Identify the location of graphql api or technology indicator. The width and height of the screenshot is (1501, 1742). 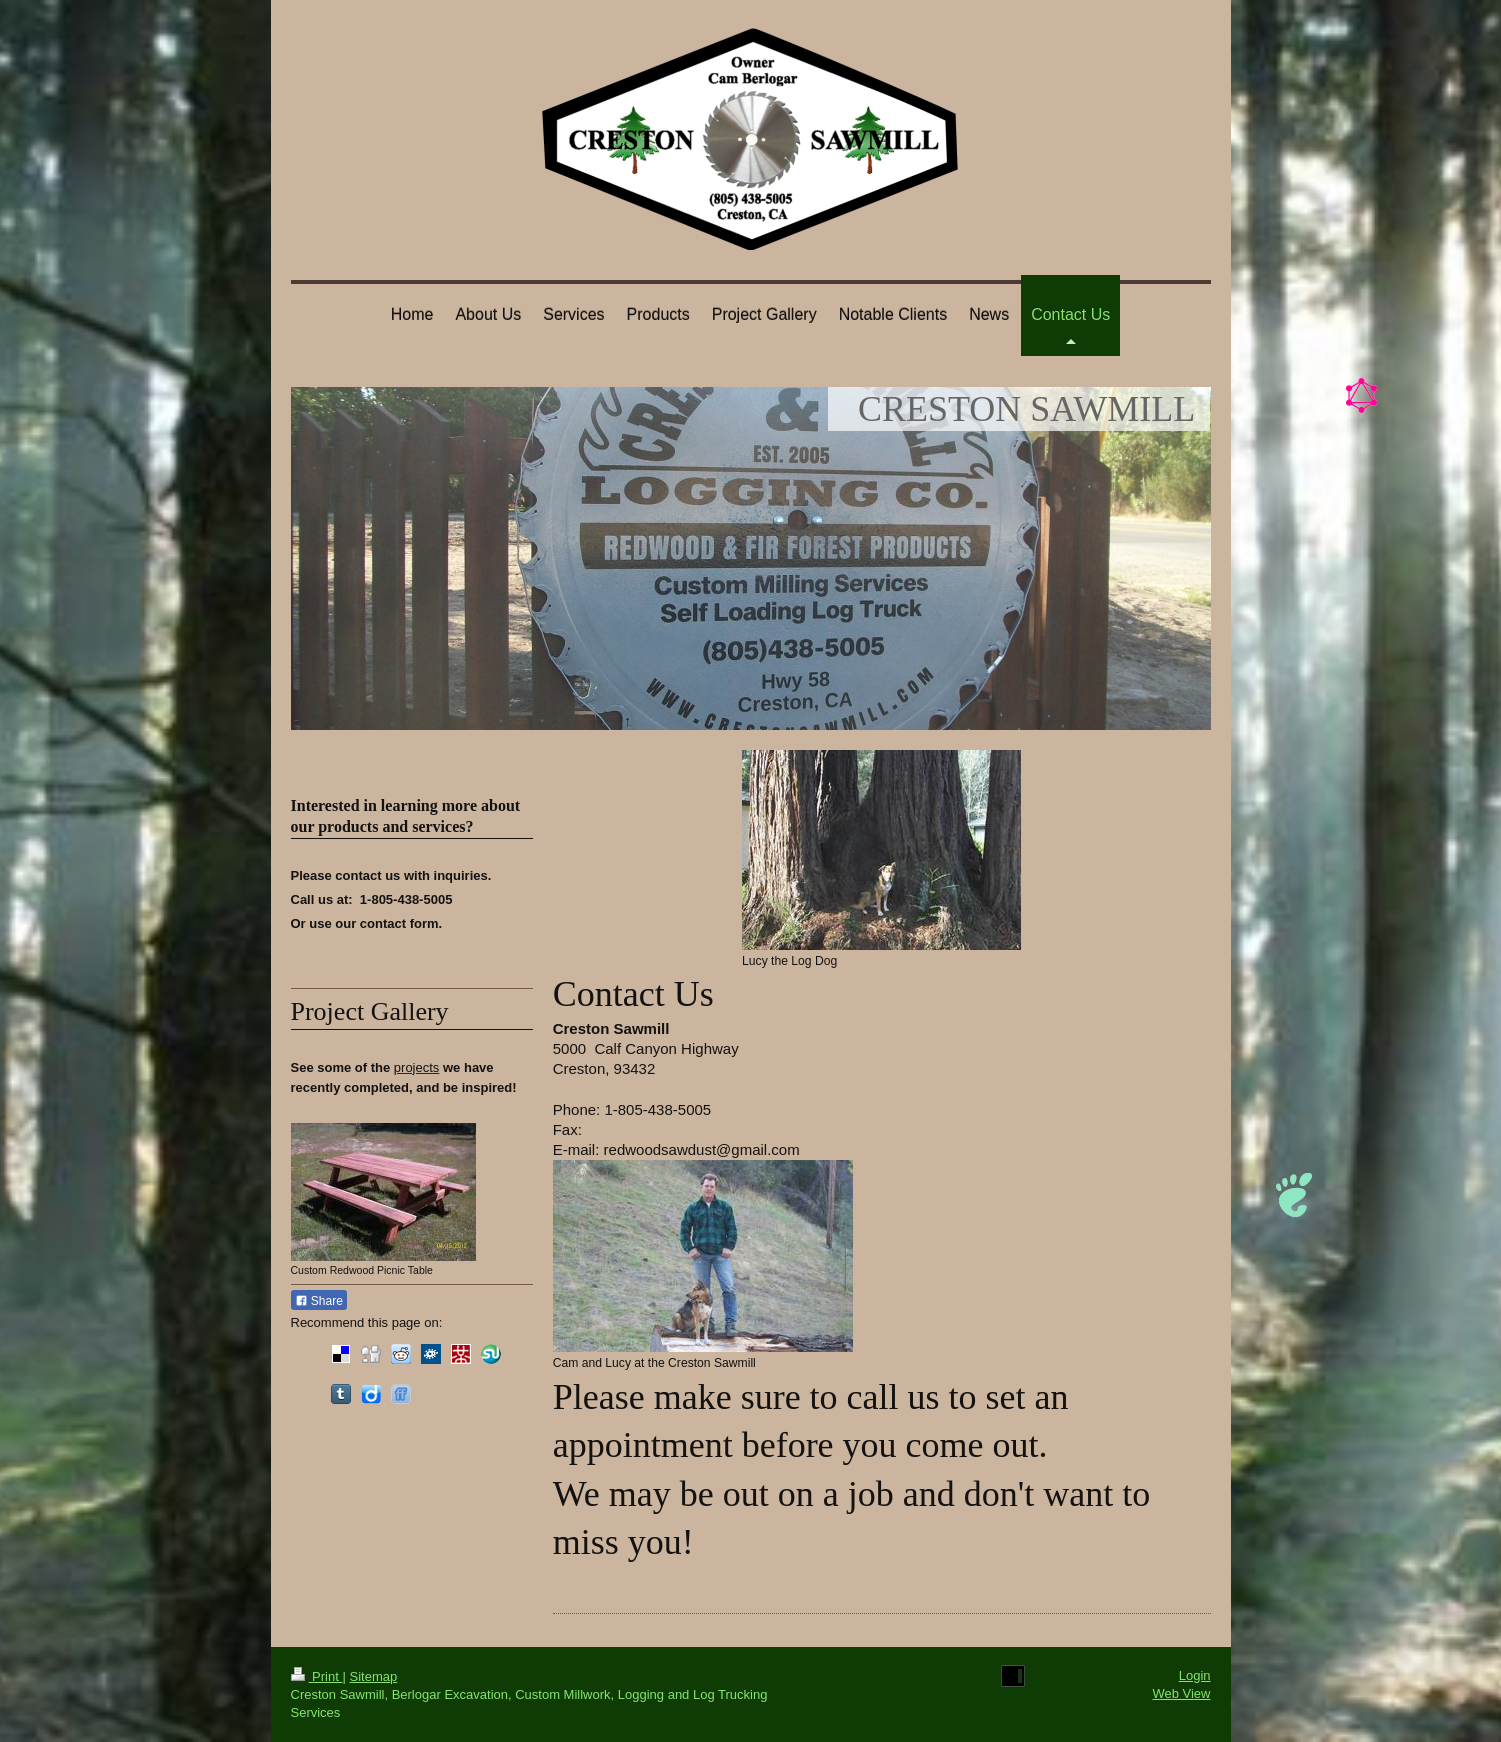
(1361, 395).